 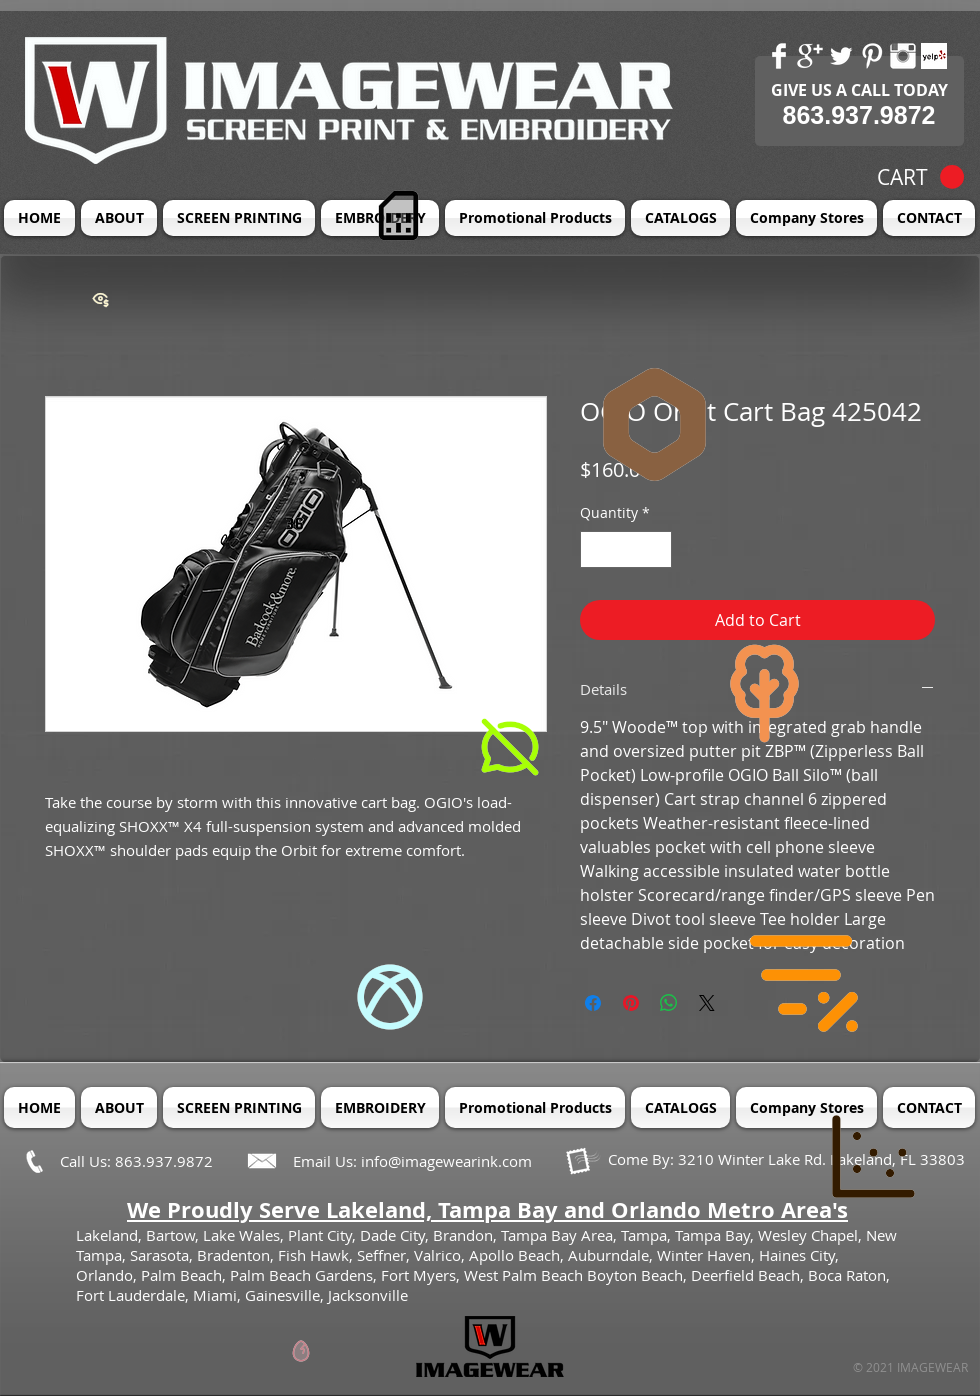 I want to click on xbox brand logo, so click(x=390, y=997).